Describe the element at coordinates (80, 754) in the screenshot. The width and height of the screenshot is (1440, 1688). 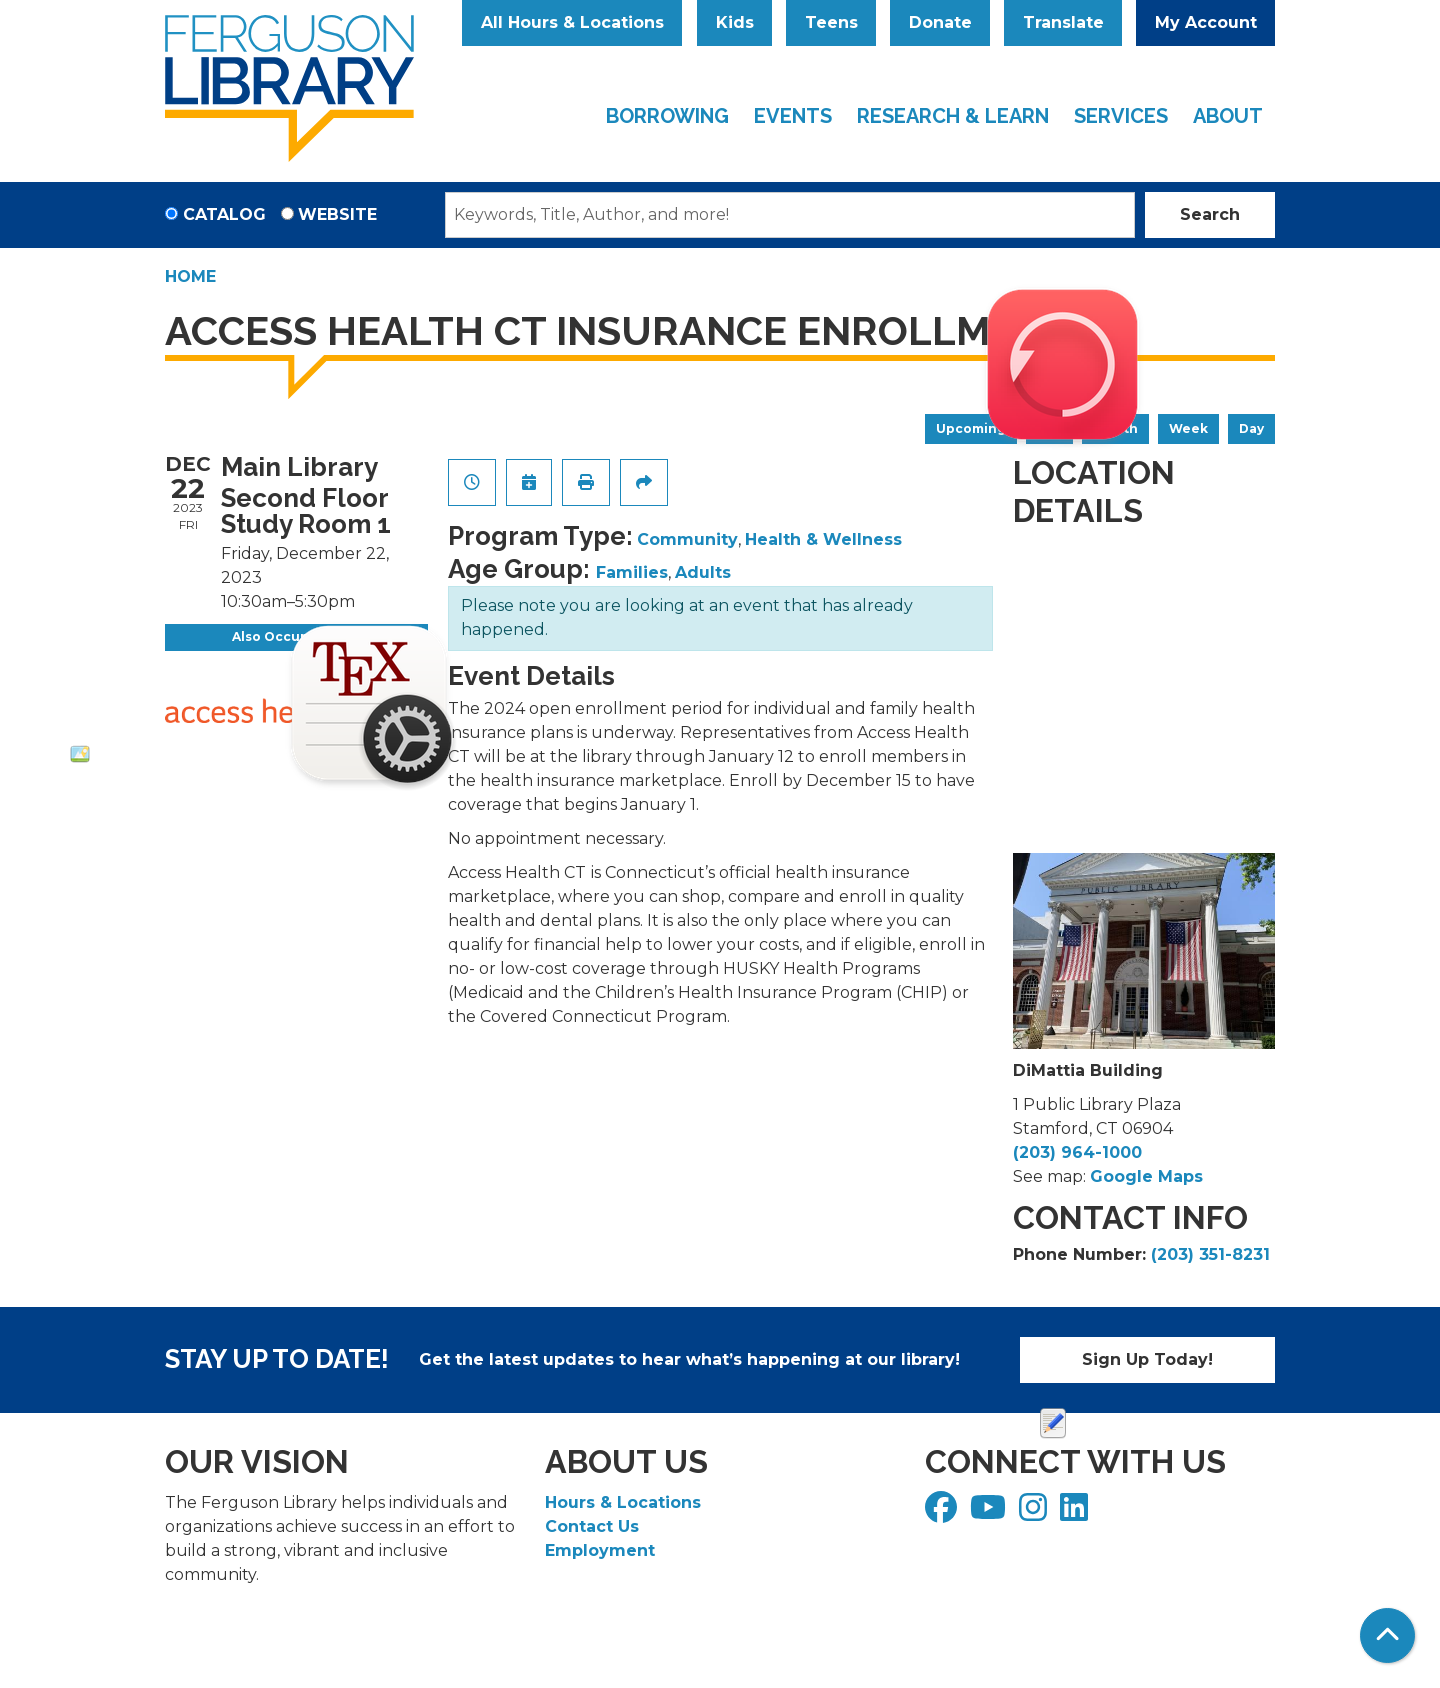
I see `open gnome photos app` at that location.